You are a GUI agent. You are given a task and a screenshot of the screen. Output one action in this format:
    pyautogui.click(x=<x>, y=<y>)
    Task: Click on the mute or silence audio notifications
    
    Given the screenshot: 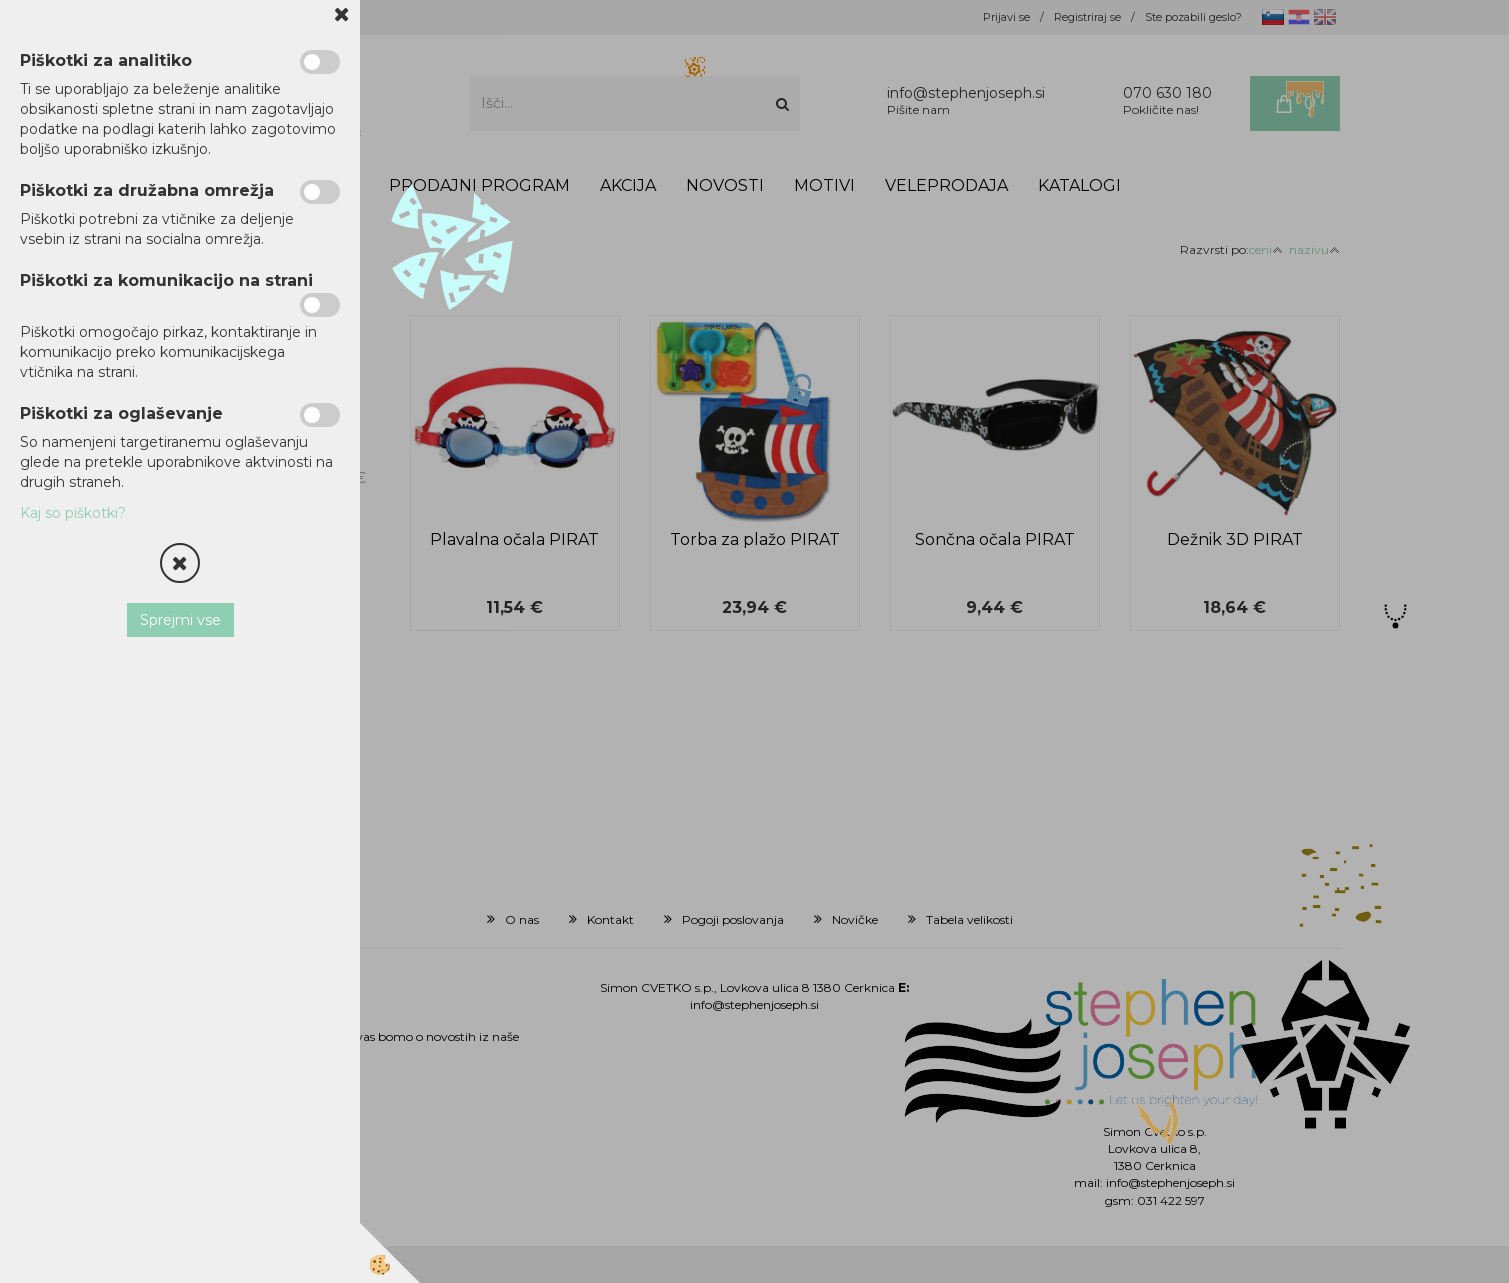 What is the action you would take?
    pyautogui.click(x=799, y=390)
    